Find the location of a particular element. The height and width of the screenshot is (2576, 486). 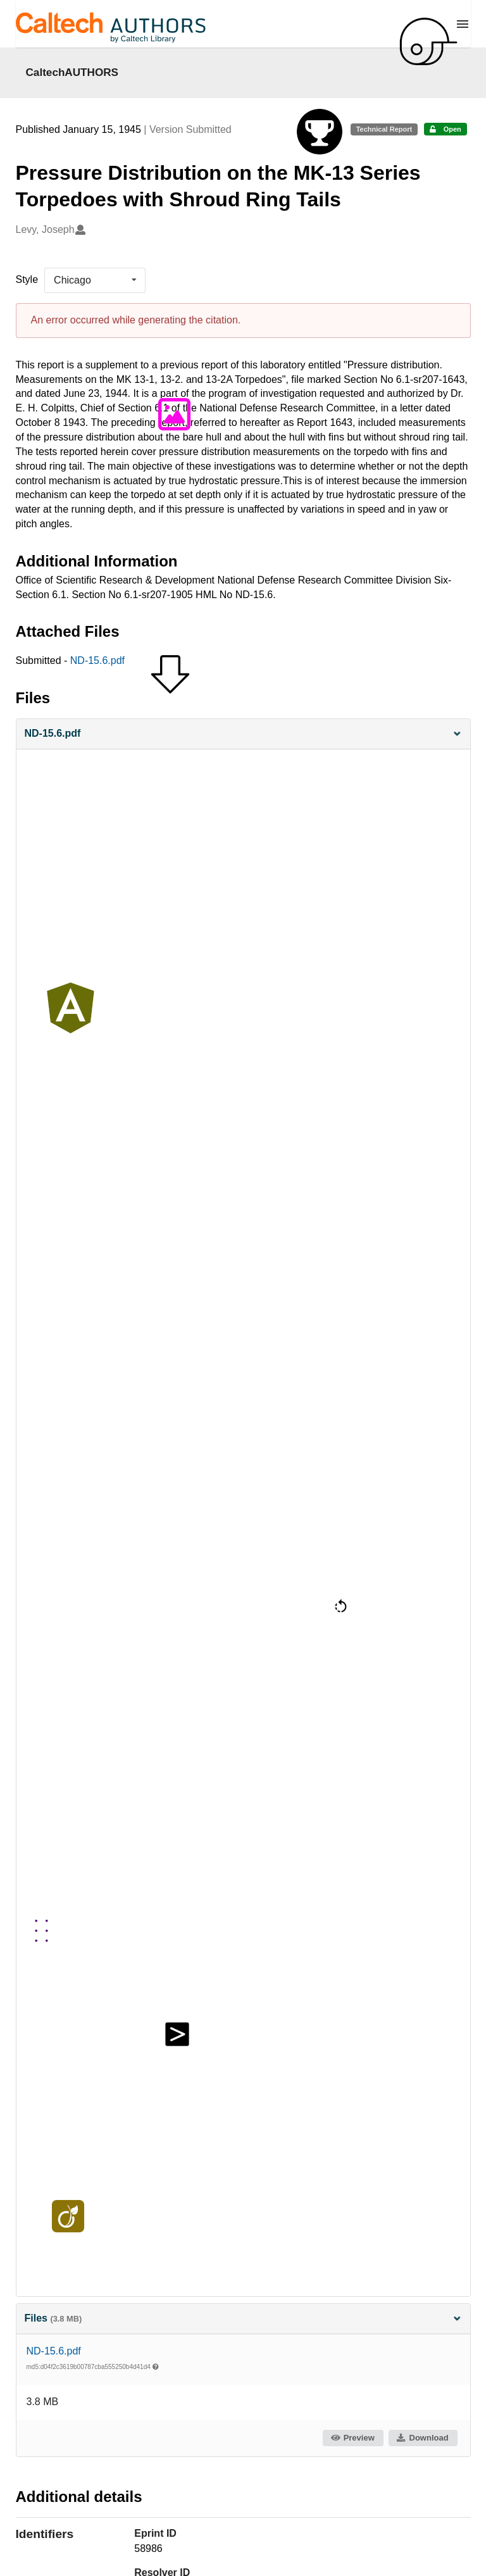

viadeo social network logo is located at coordinates (68, 2216).